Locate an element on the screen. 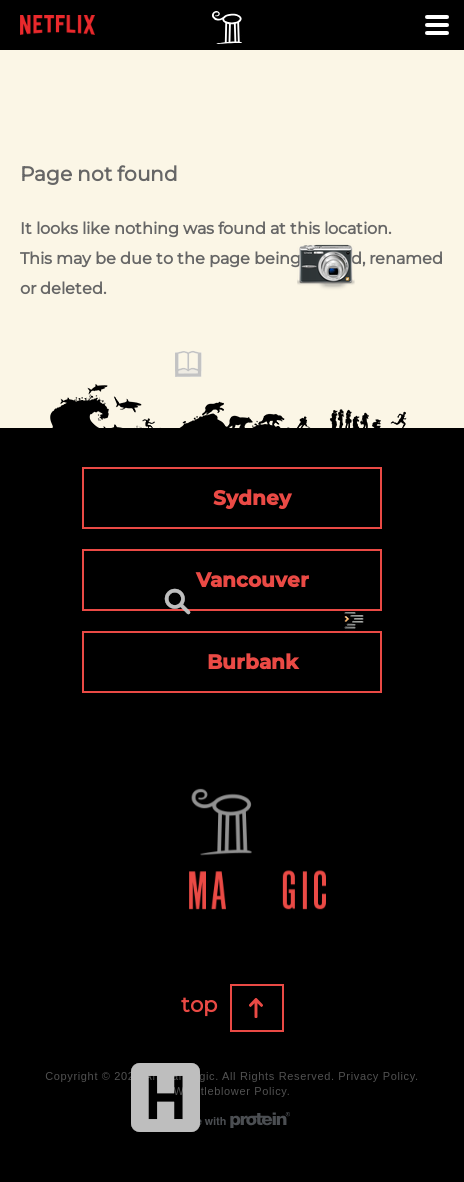  access search settings and preferences is located at coordinates (177, 601).